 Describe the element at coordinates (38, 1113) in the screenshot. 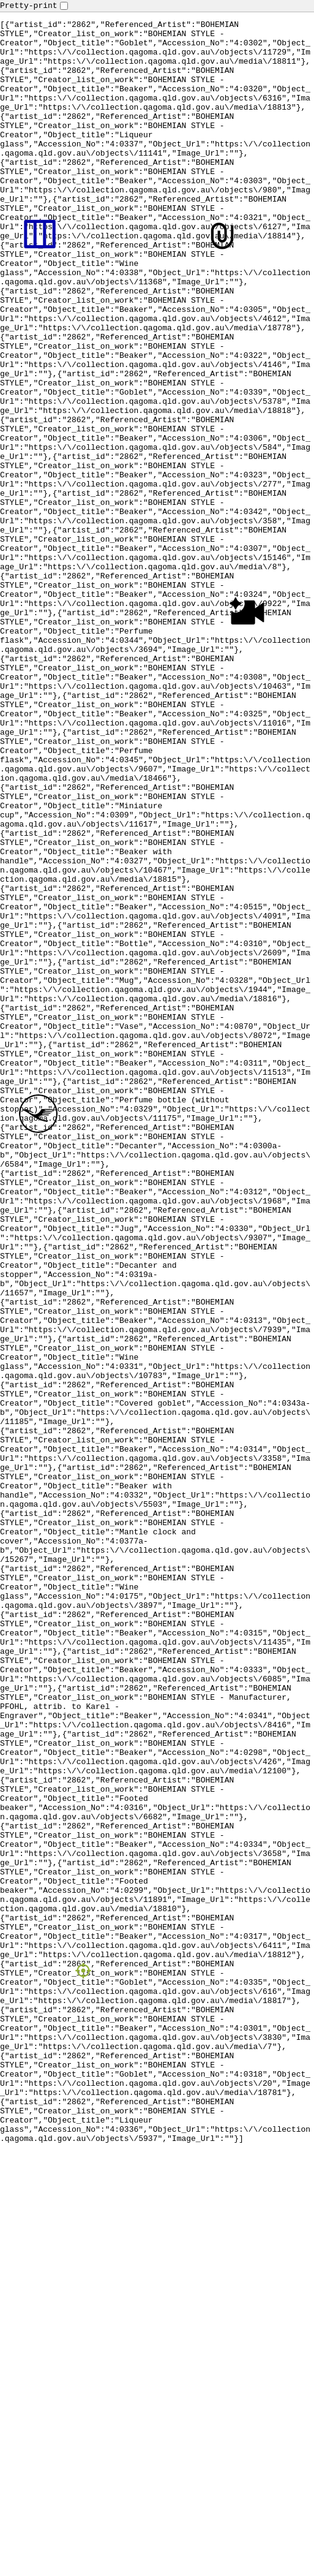

I see `access Lufthansa airline services` at that location.